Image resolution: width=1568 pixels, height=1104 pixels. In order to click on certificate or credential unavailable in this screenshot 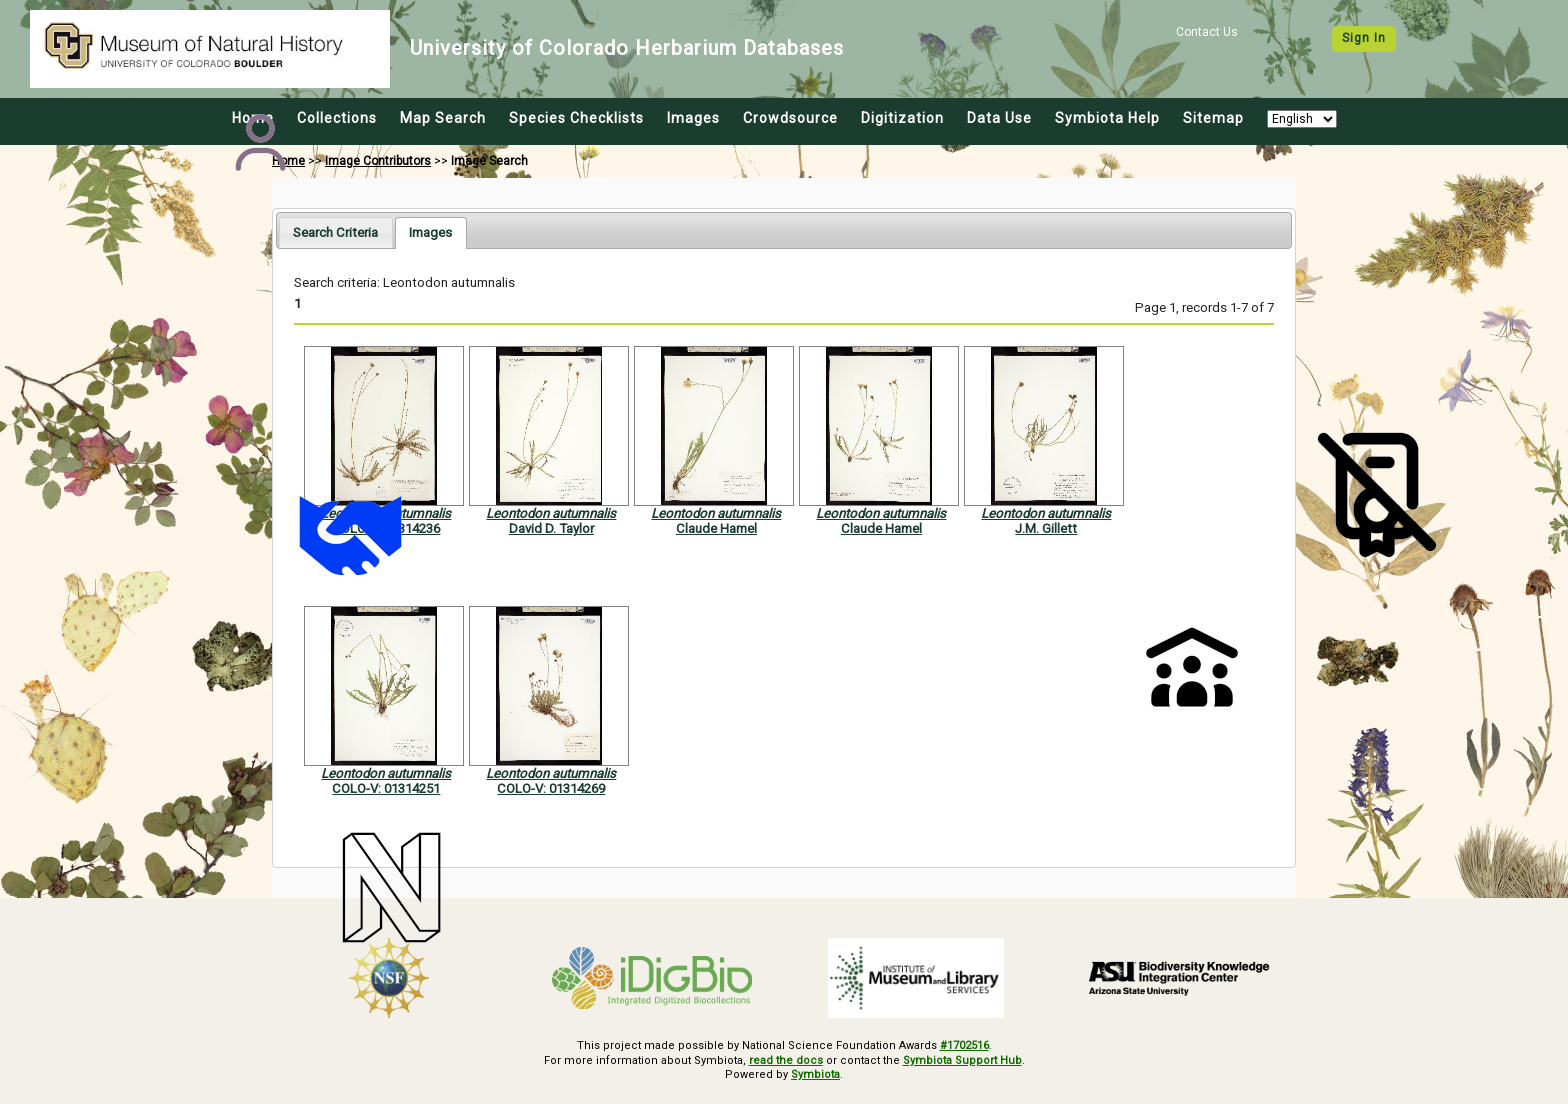, I will do `click(1377, 492)`.